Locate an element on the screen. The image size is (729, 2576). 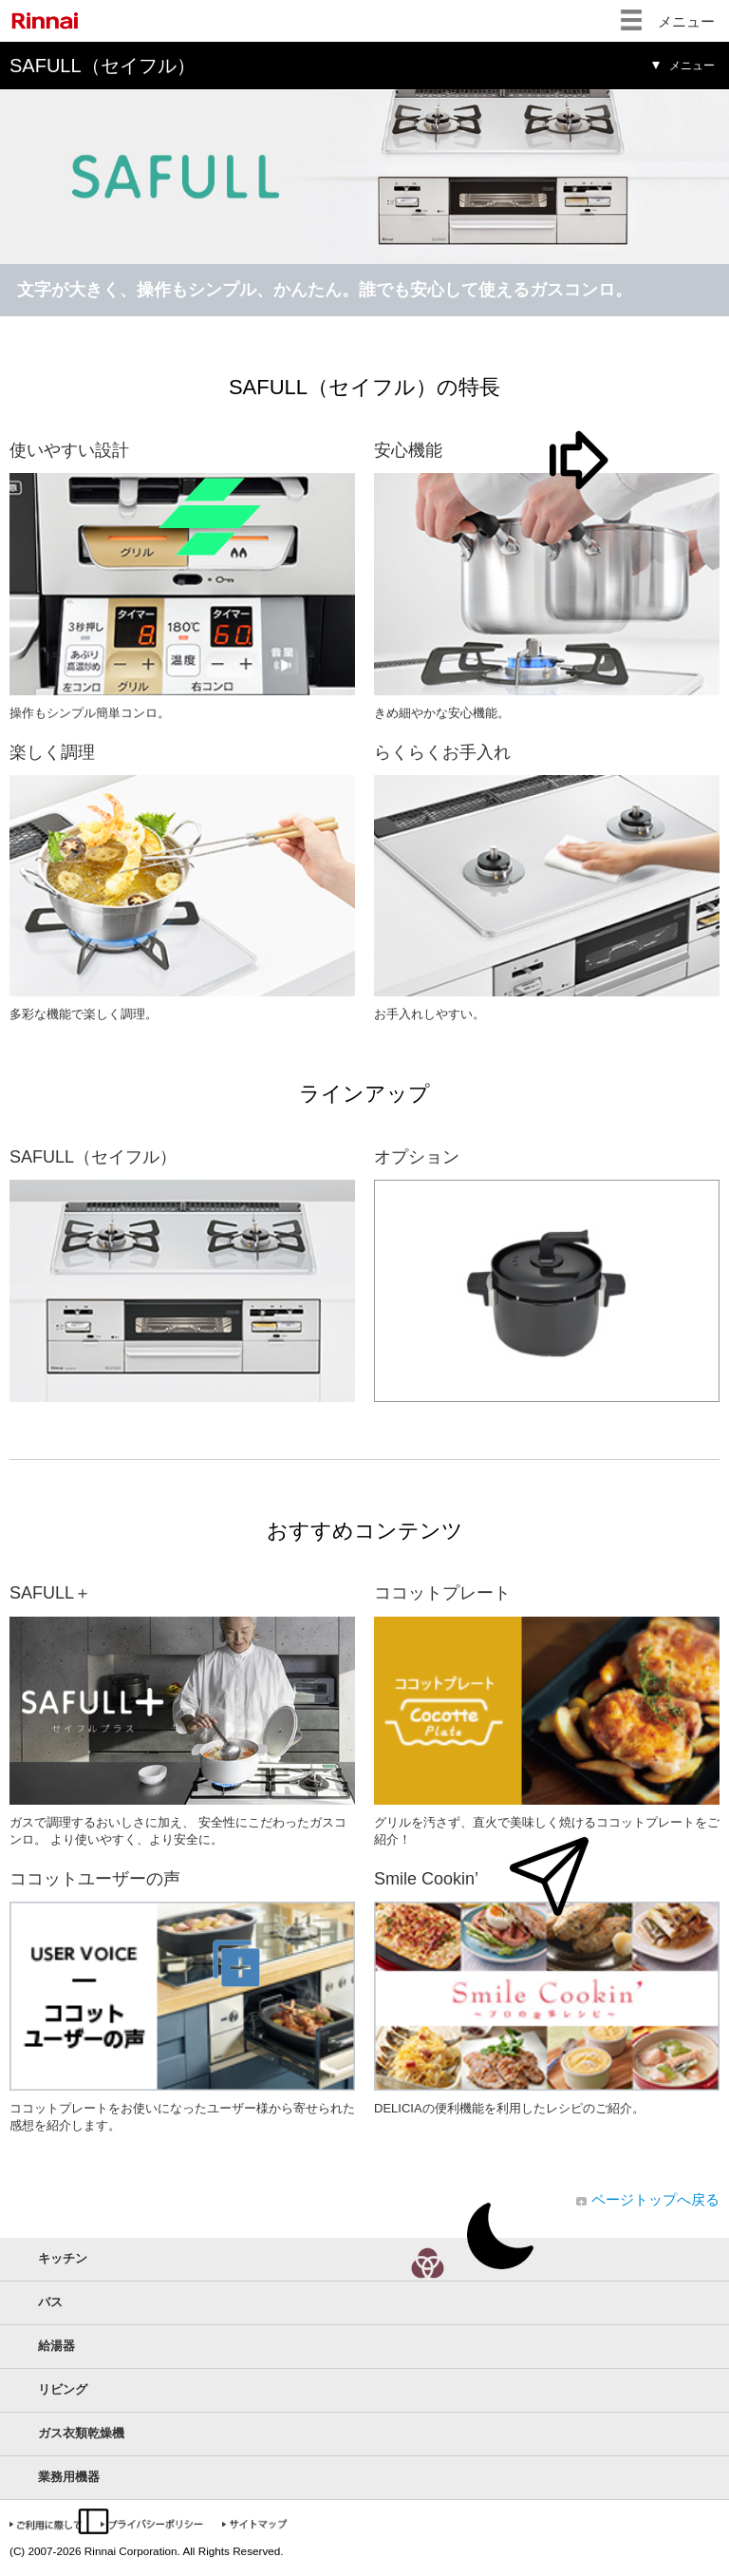
toggle the sidebar panel is located at coordinates (93, 2521).